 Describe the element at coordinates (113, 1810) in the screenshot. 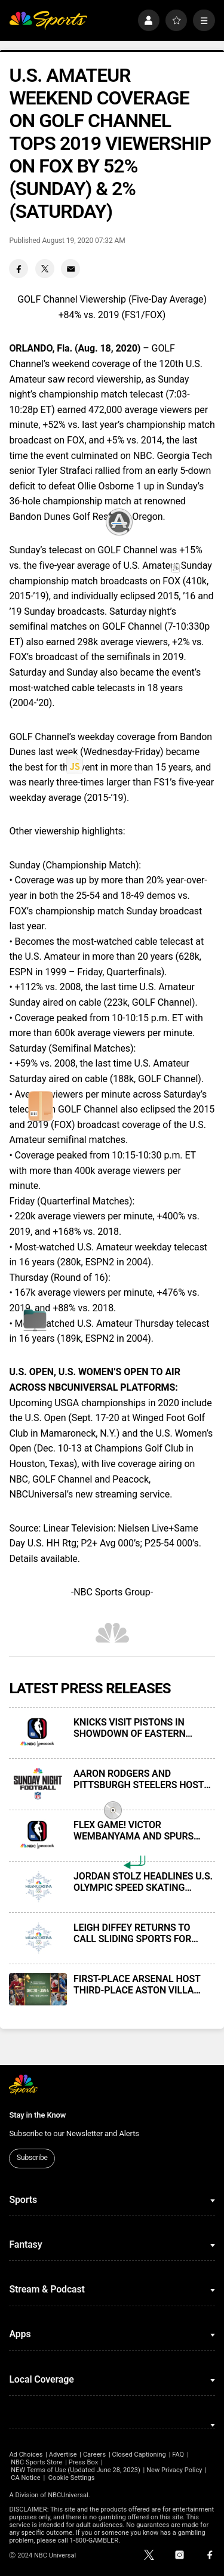

I see `access optical disc drive or CD/DVD media` at that location.